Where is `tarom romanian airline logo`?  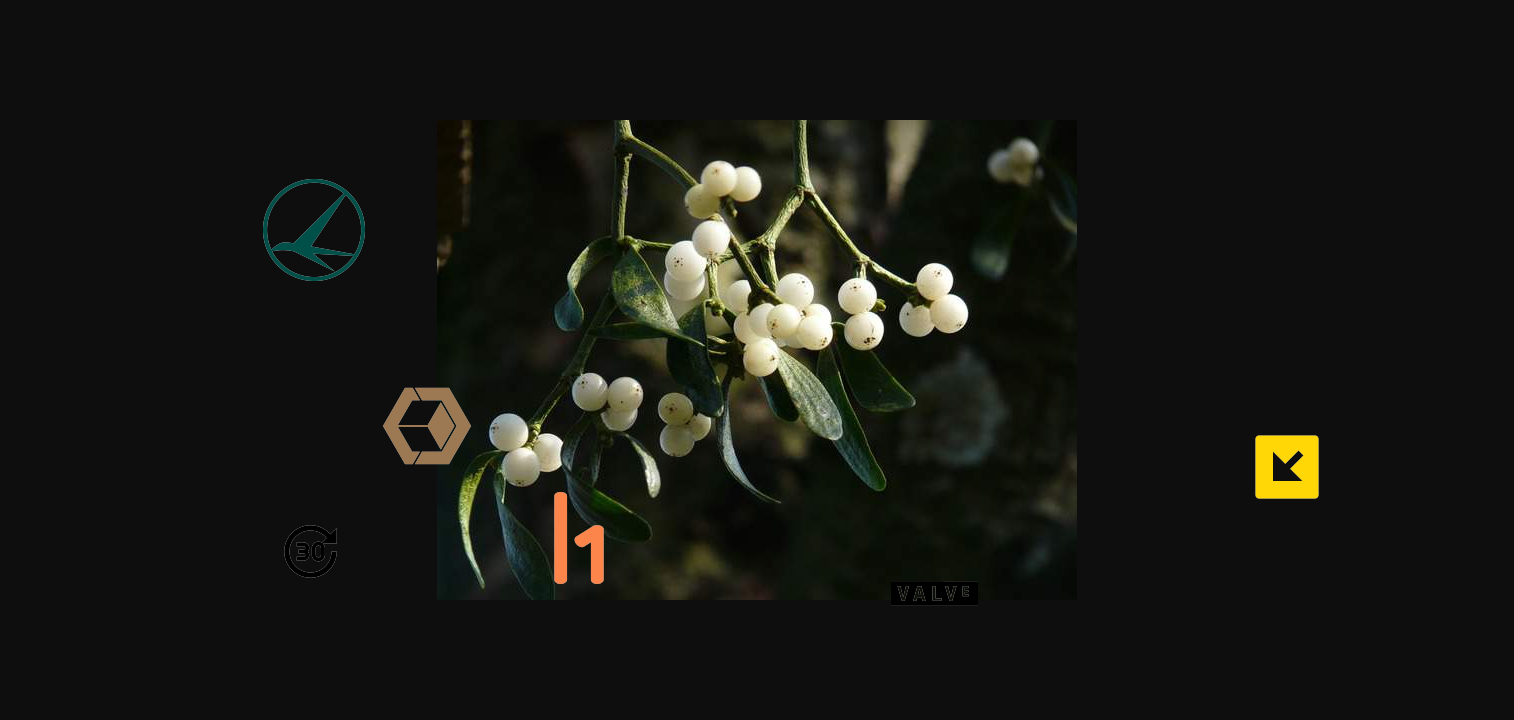 tarom romanian airline logo is located at coordinates (314, 230).